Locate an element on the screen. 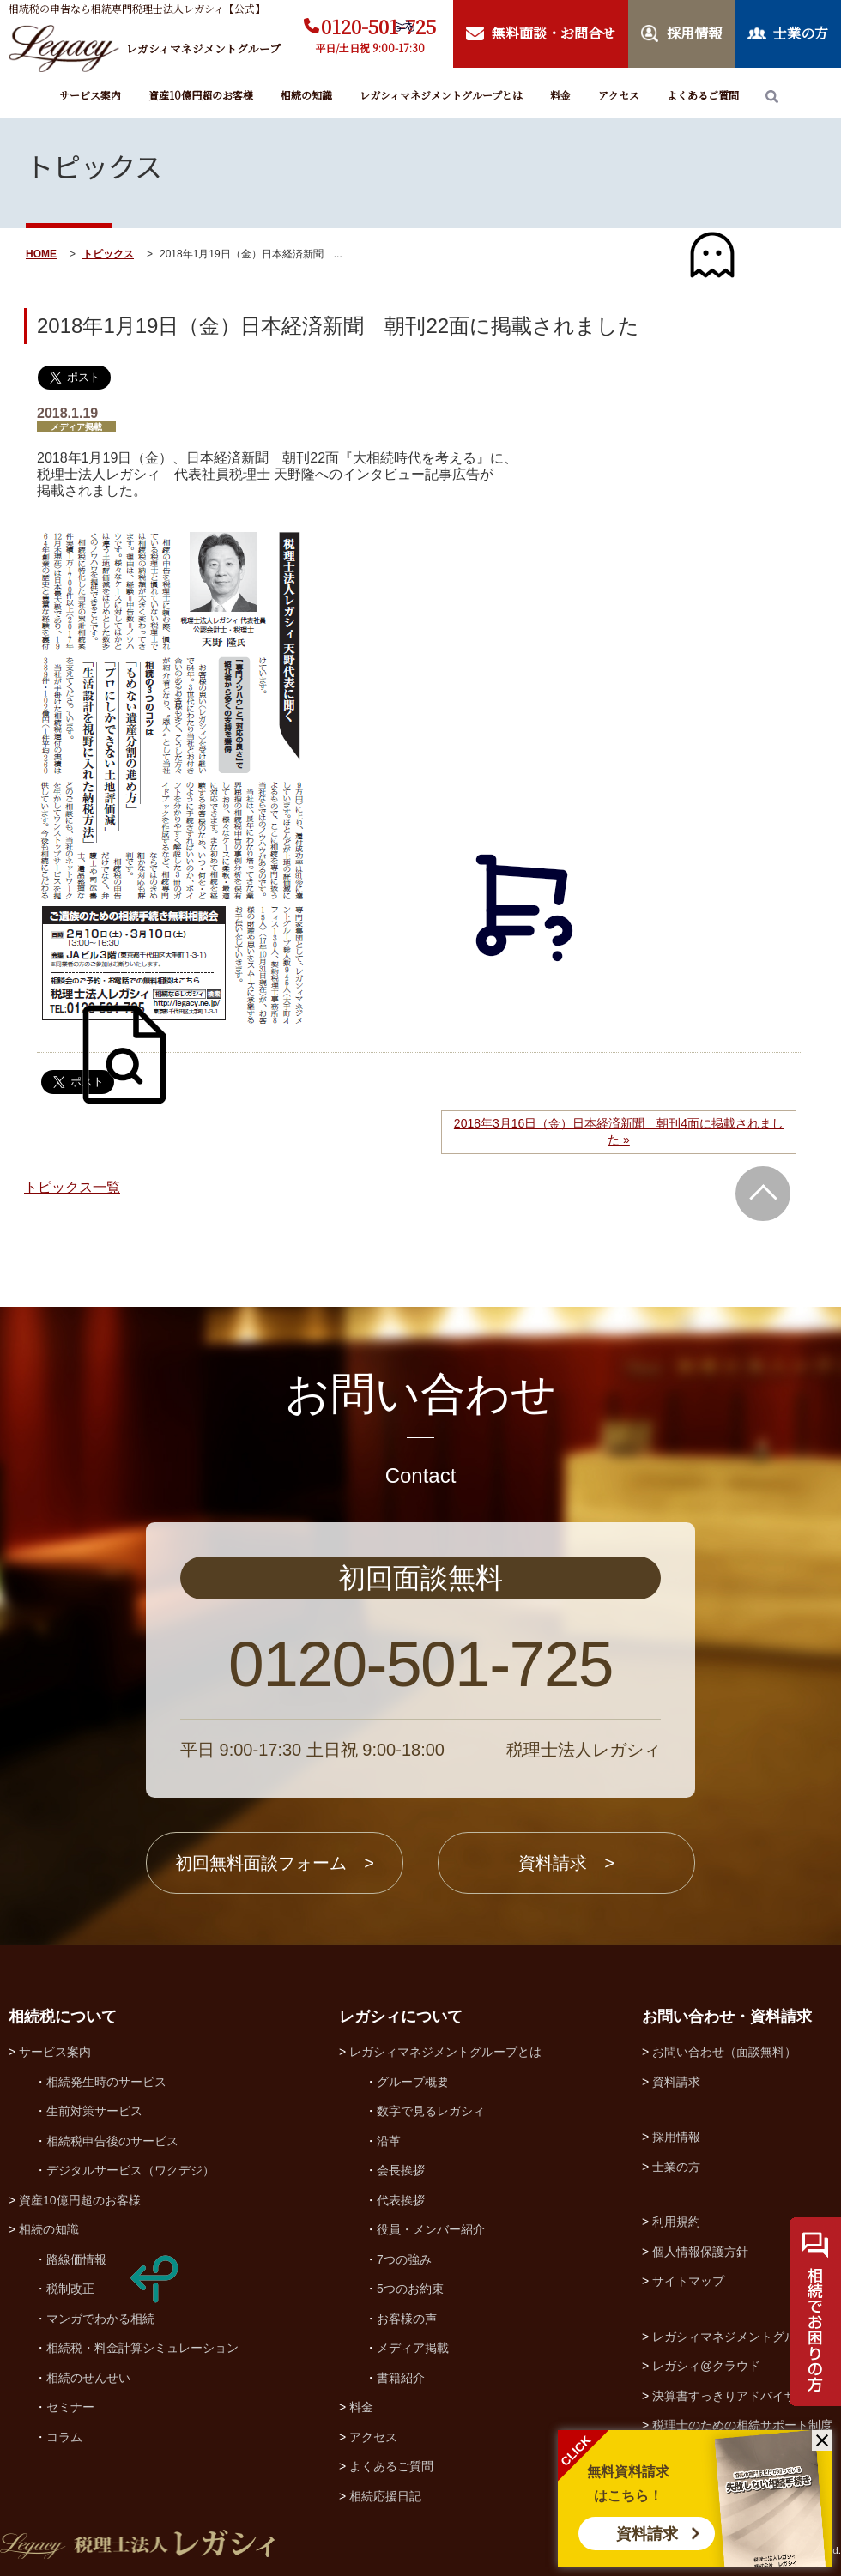 Image resolution: width=841 pixels, height=2576 pixels. select motorcycle as vehicle type is located at coordinates (404, 26).